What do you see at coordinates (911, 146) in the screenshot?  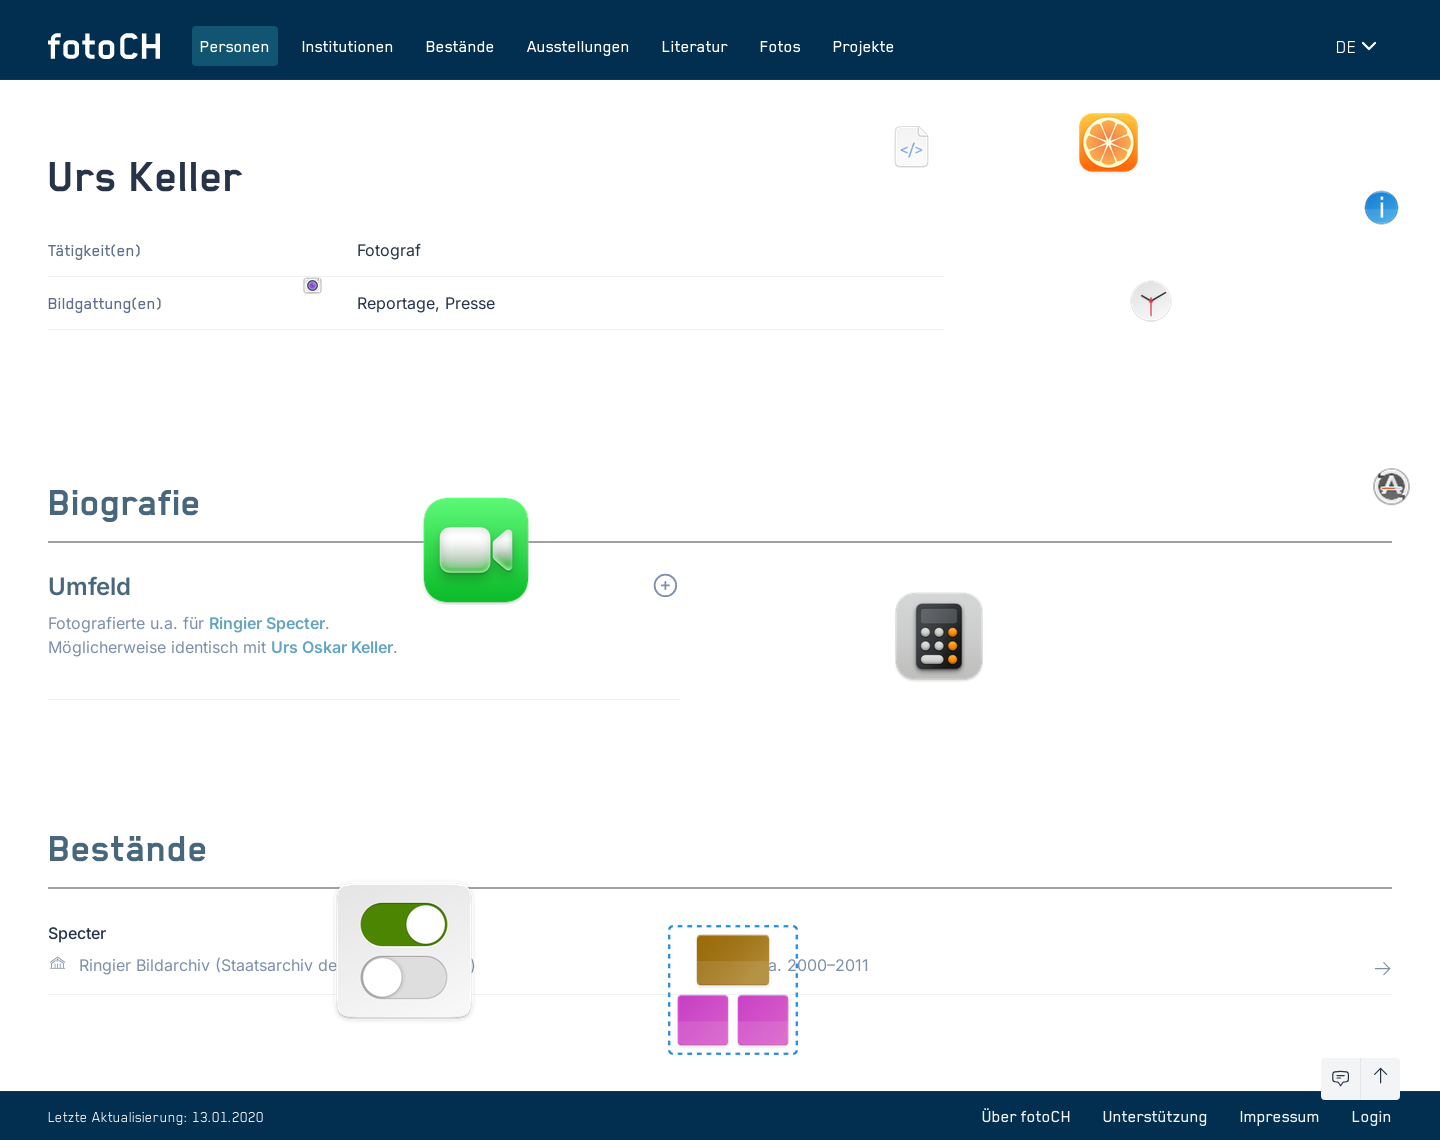 I see `an HTML or code file type indicator` at bounding box center [911, 146].